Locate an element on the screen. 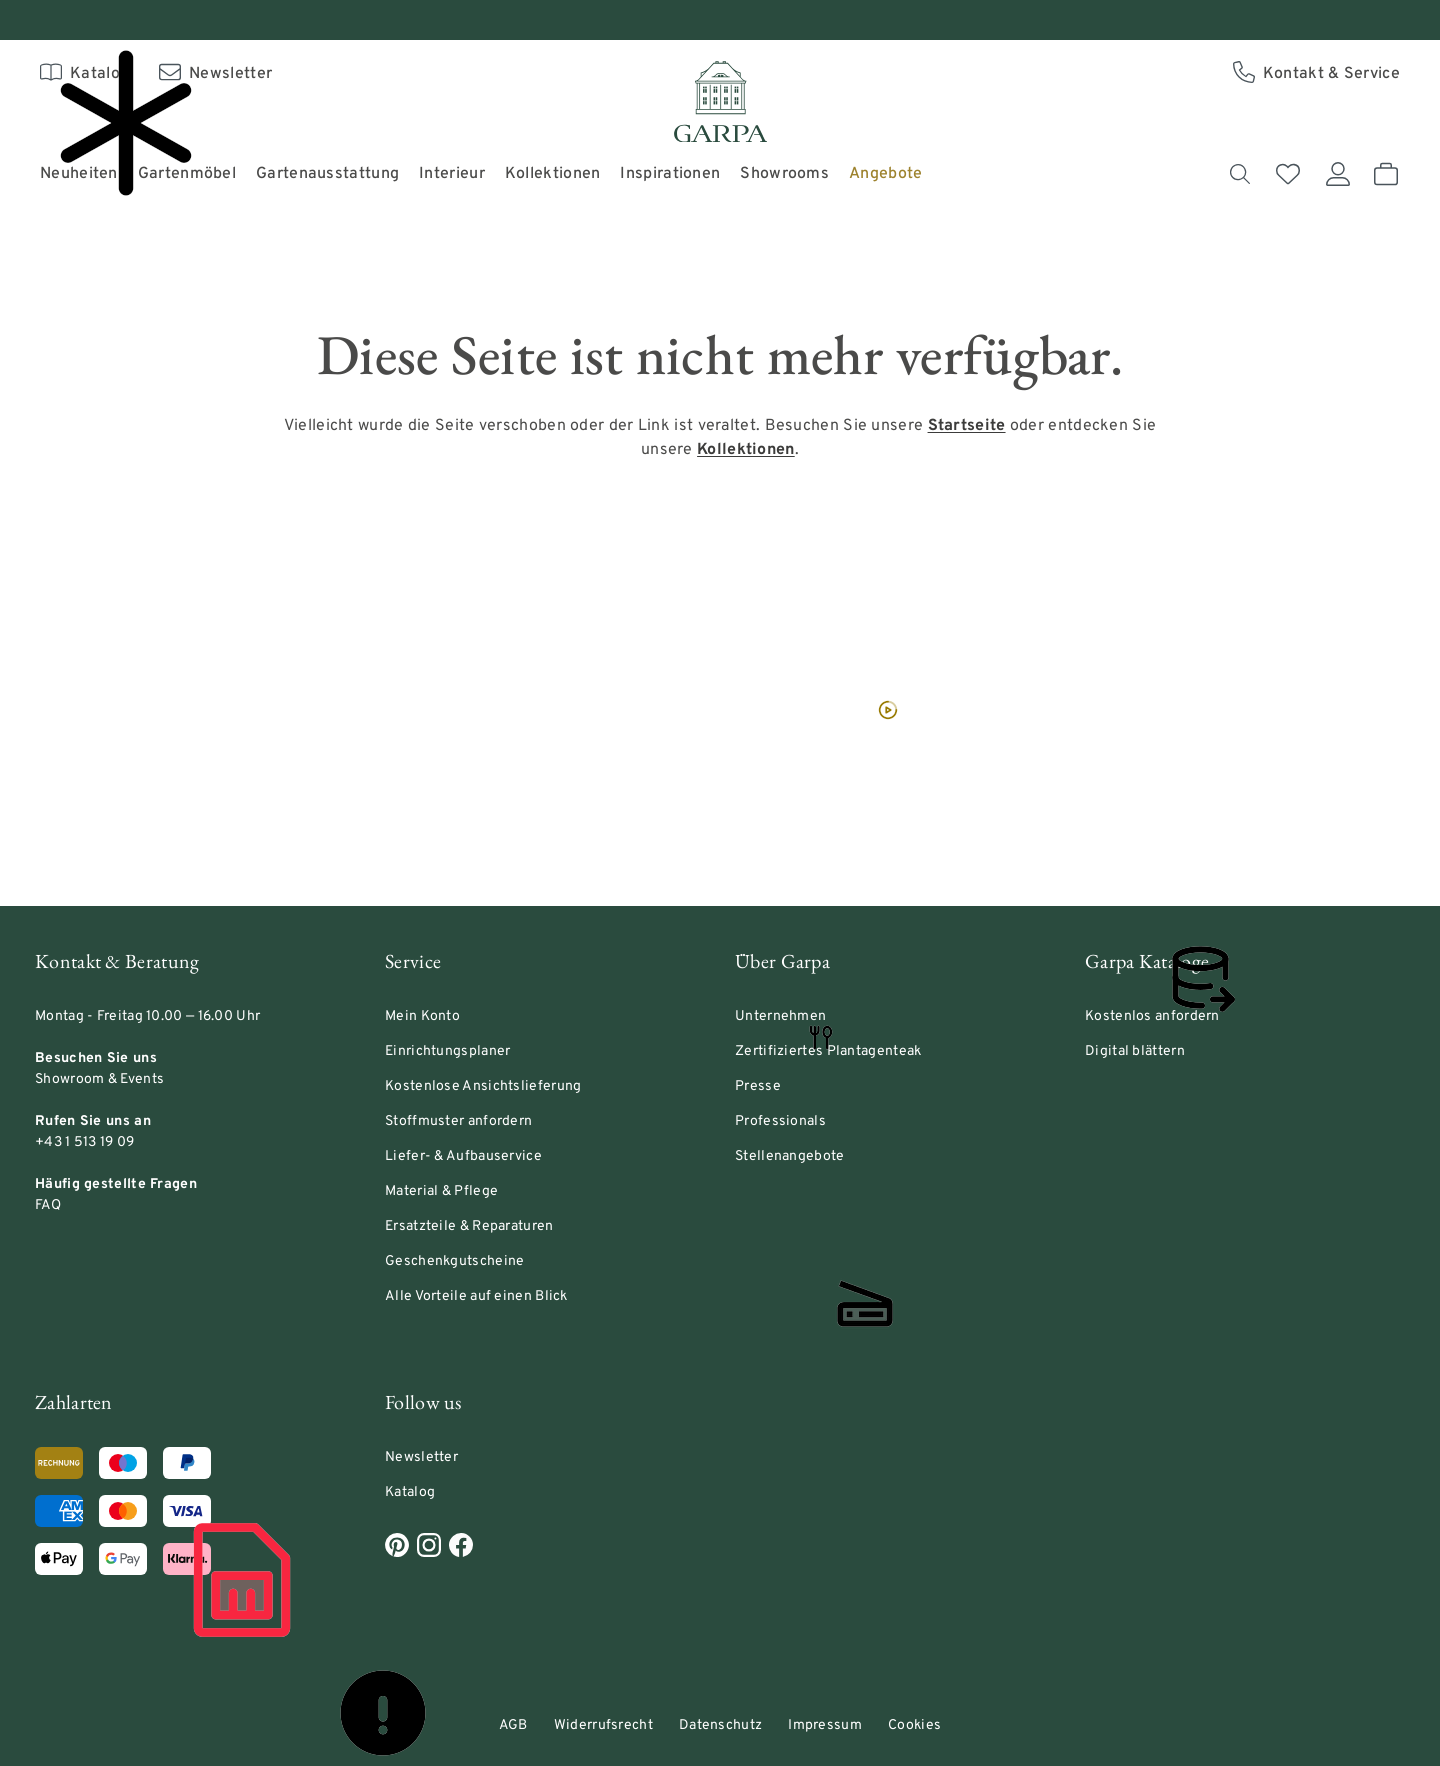  manage sim card settings is located at coordinates (242, 1580).